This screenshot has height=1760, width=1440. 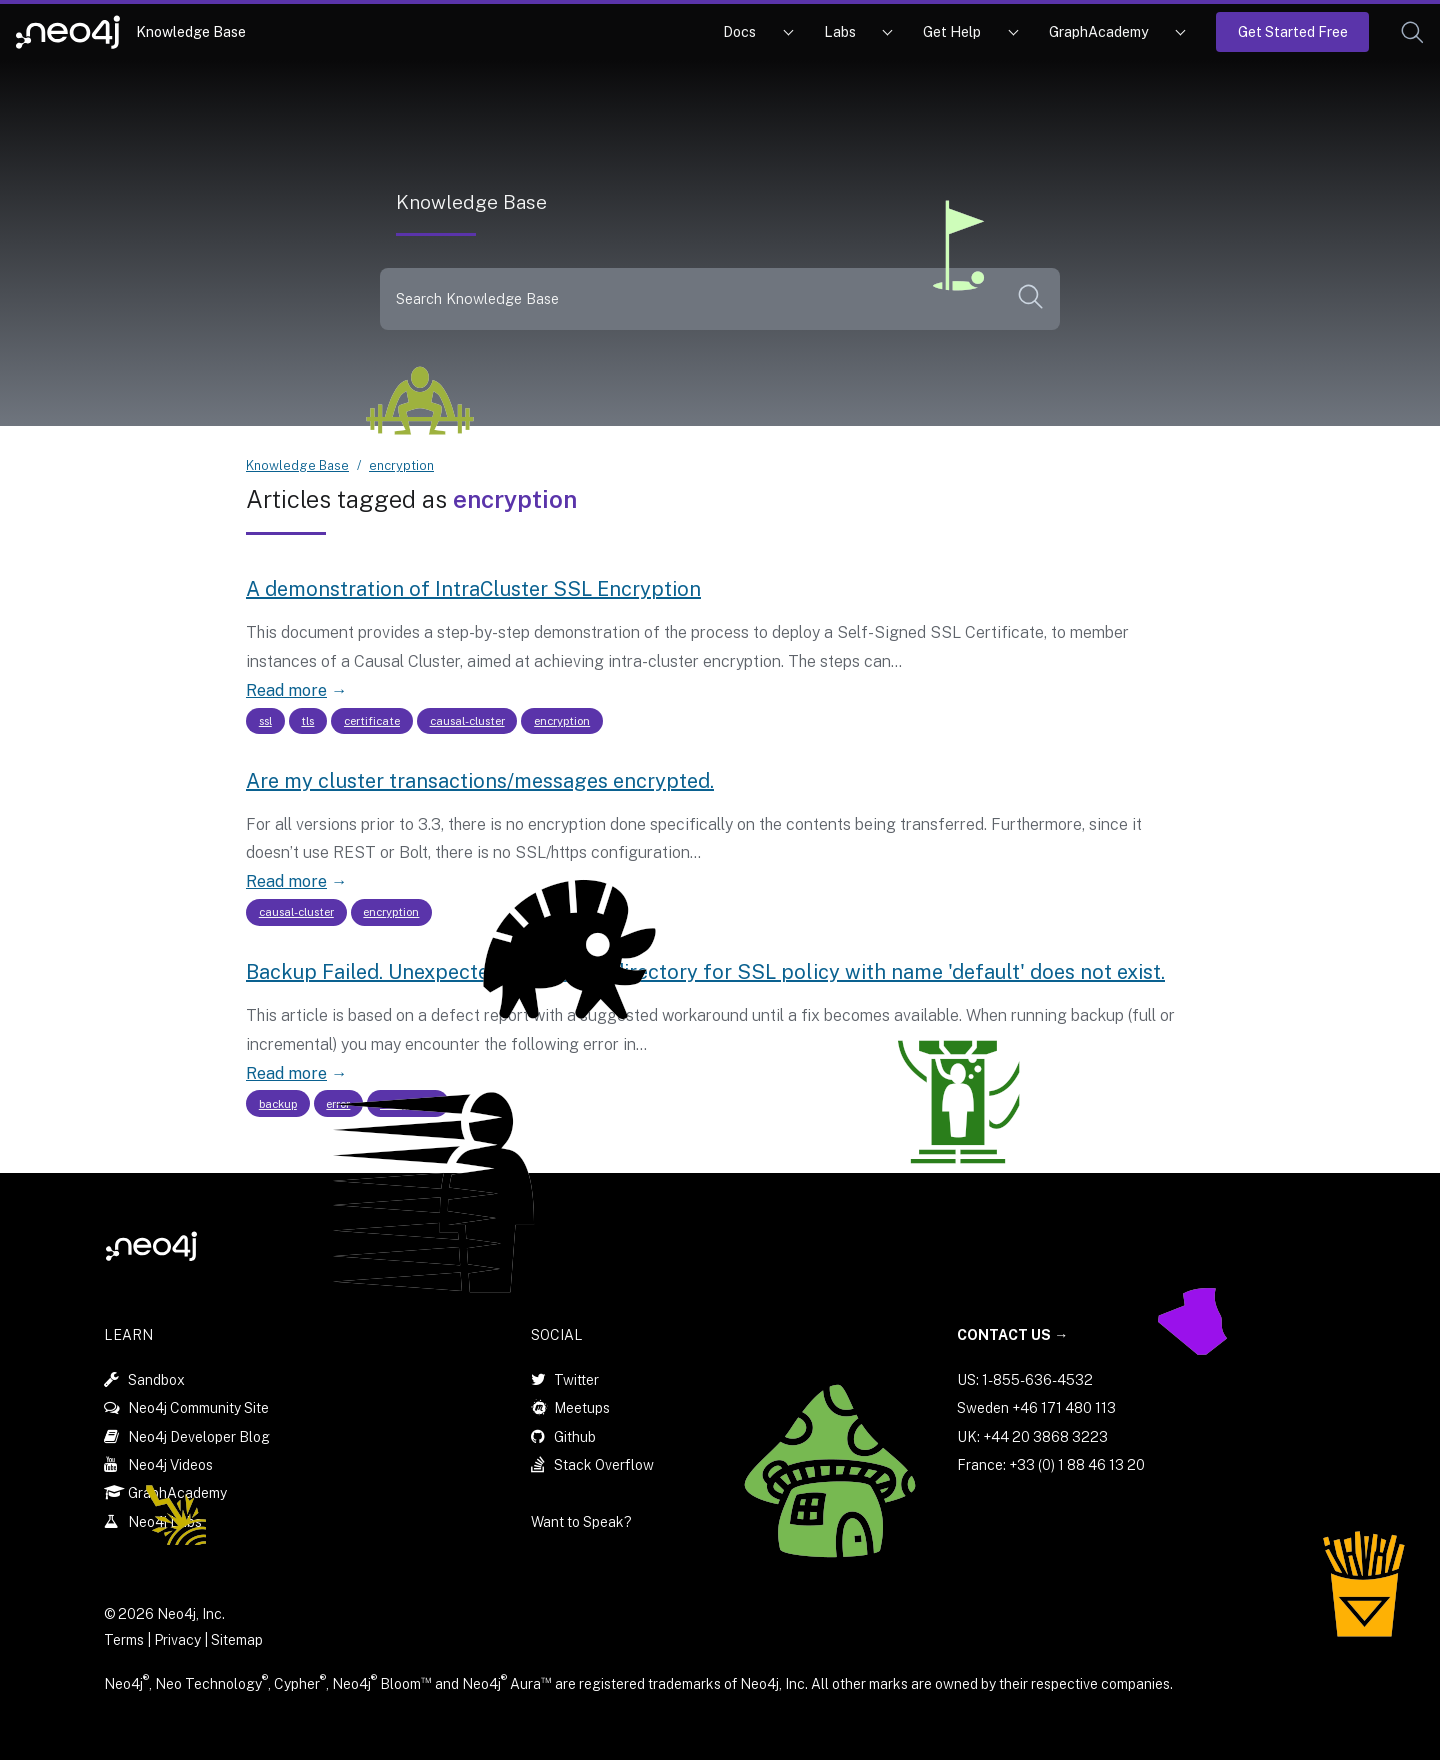 What do you see at coordinates (420, 381) in the screenshot?
I see `track weightlifting or strength training exercises` at bounding box center [420, 381].